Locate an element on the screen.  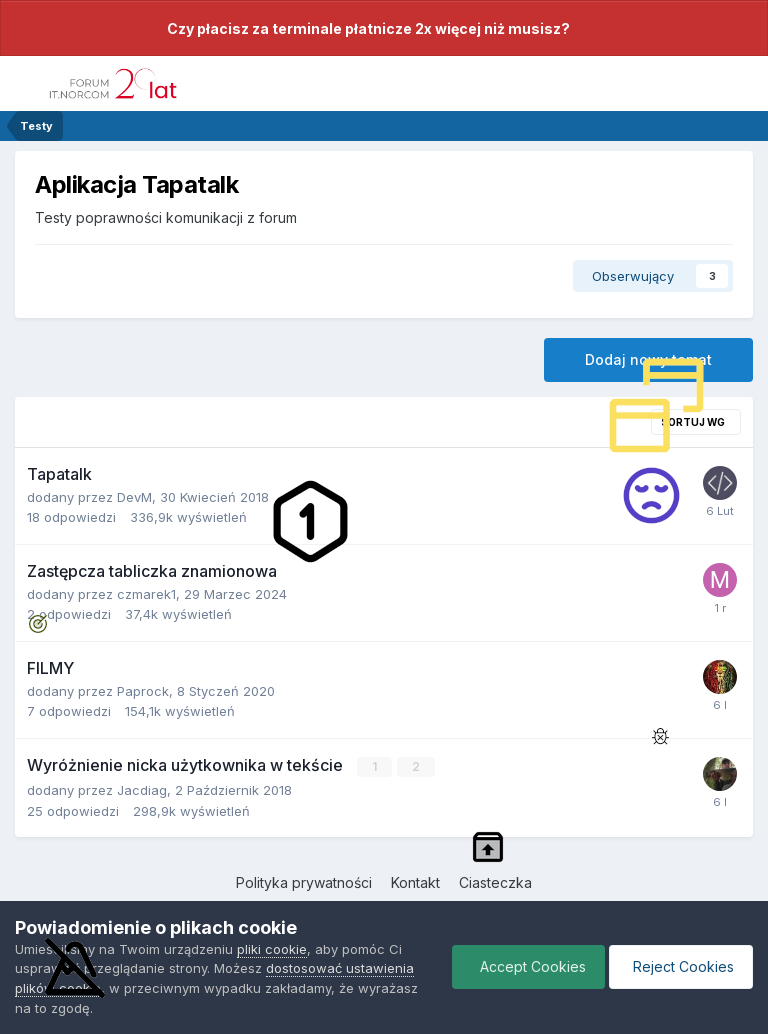
image unavailable or cannot be displayed is located at coordinates (75, 968).